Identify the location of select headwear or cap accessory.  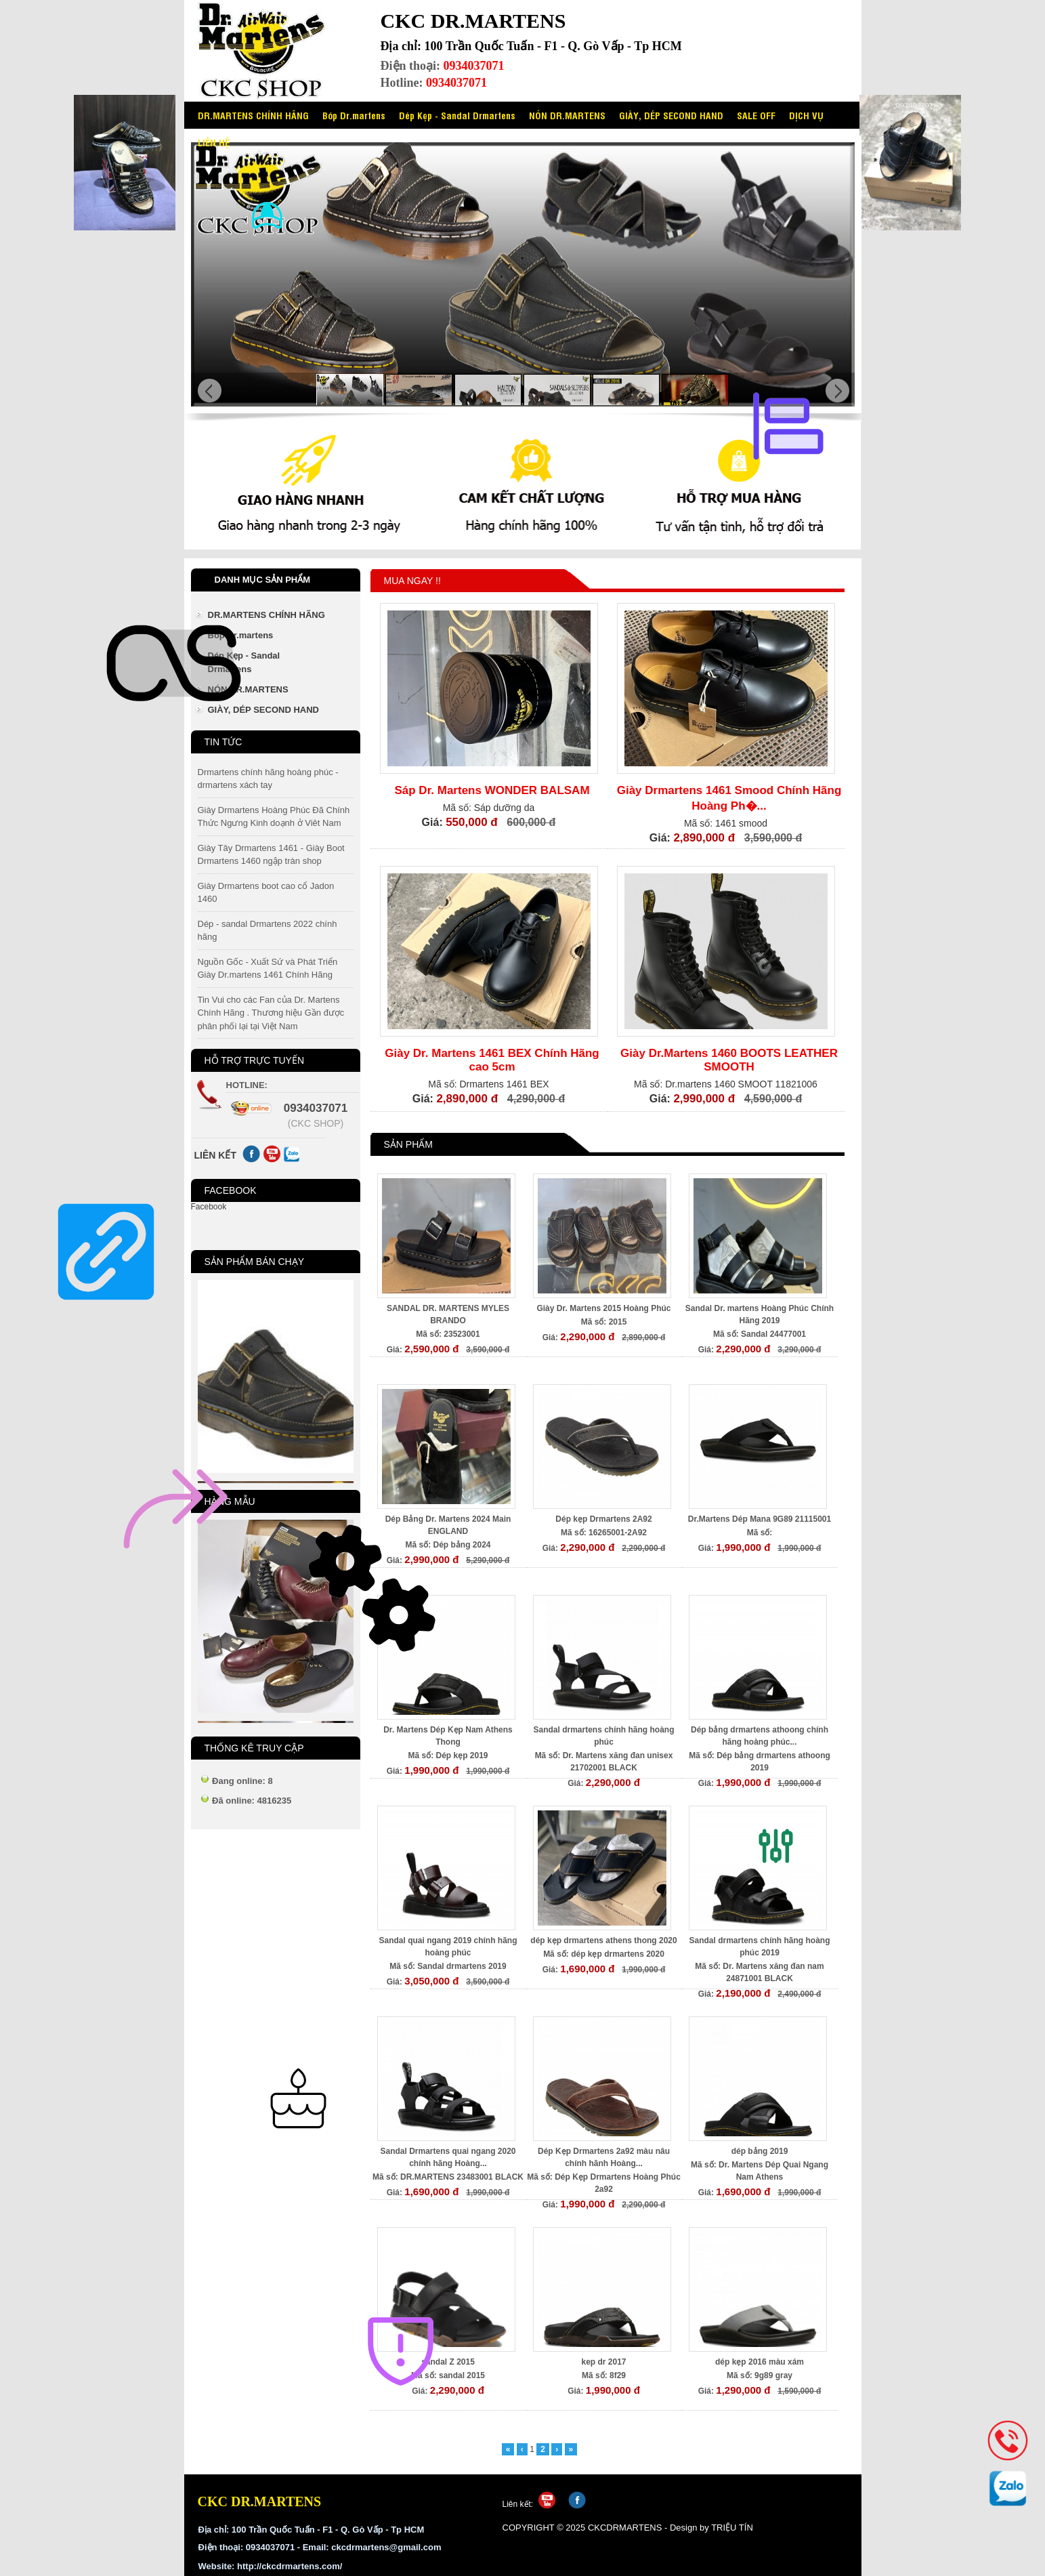
(267, 217).